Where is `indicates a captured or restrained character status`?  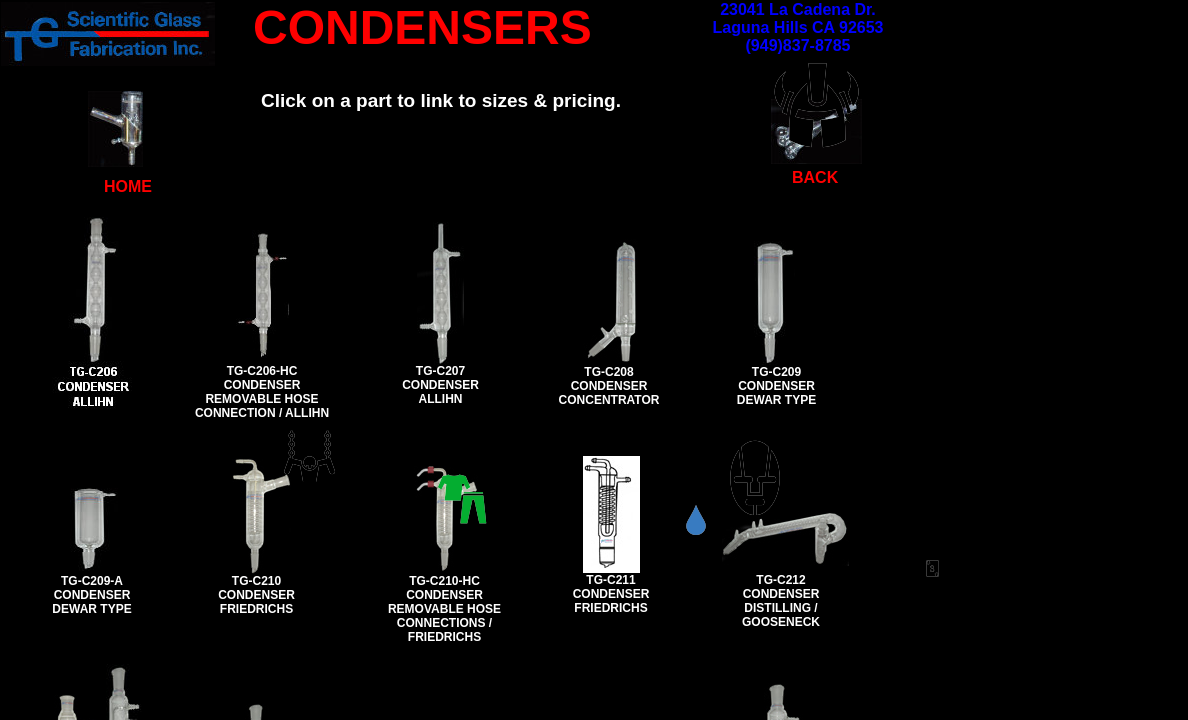 indicates a captured or restrained character status is located at coordinates (309, 456).